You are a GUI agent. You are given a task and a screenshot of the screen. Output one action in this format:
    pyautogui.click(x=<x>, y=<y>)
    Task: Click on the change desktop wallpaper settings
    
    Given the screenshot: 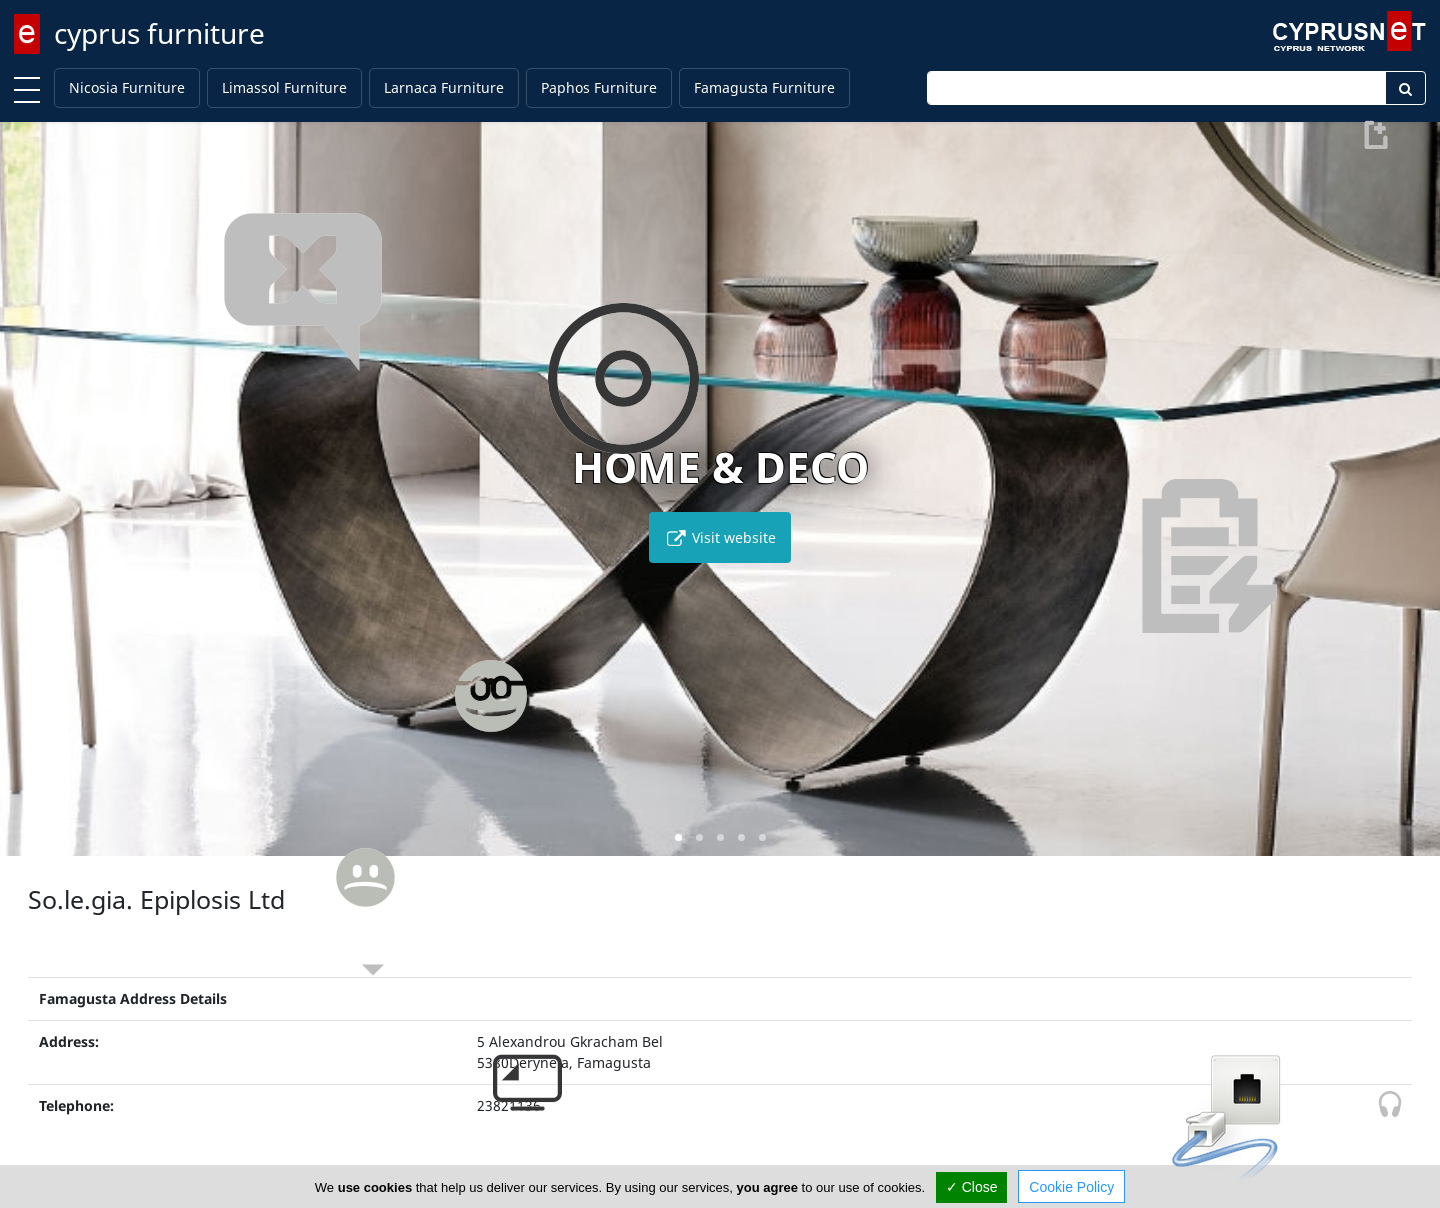 What is the action you would take?
    pyautogui.click(x=527, y=1080)
    